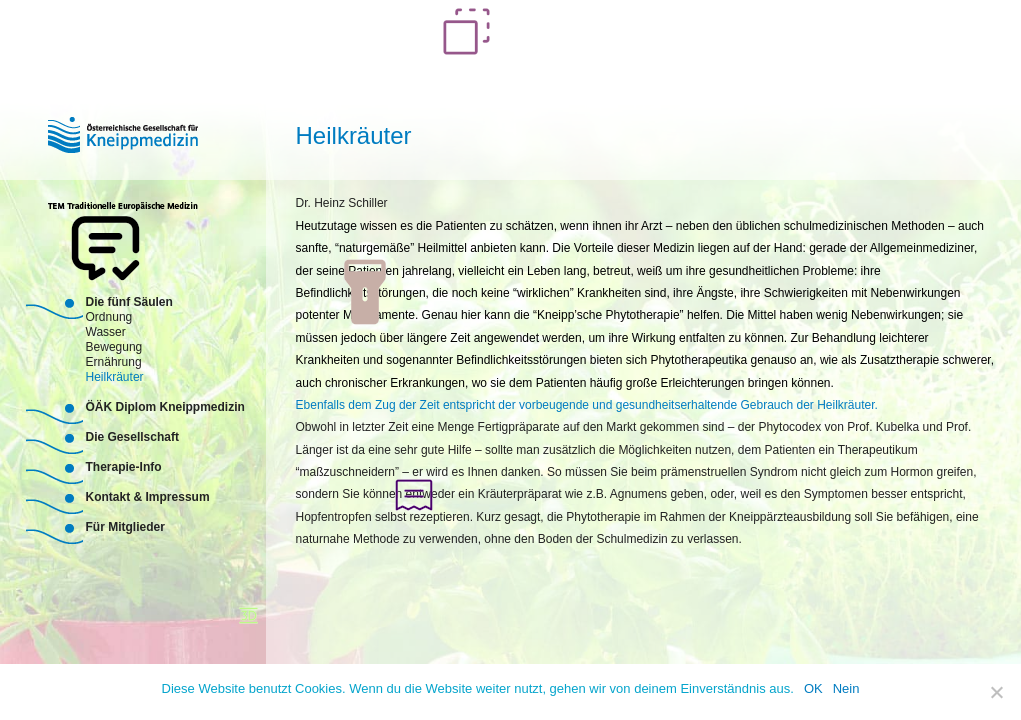  What do you see at coordinates (466, 31) in the screenshot?
I see `send selected element to background layer` at bounding box center [466, 31].